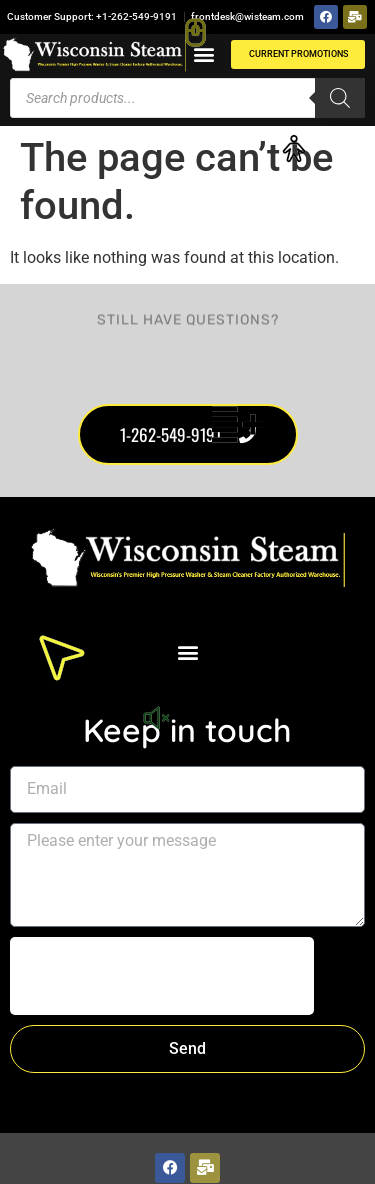 The height and width of the screenshot is (1184, 375). What do you see at coordinates (237, 424) in the screenshot?
I see `add a new item to the list` at bounding box center [237, 424].